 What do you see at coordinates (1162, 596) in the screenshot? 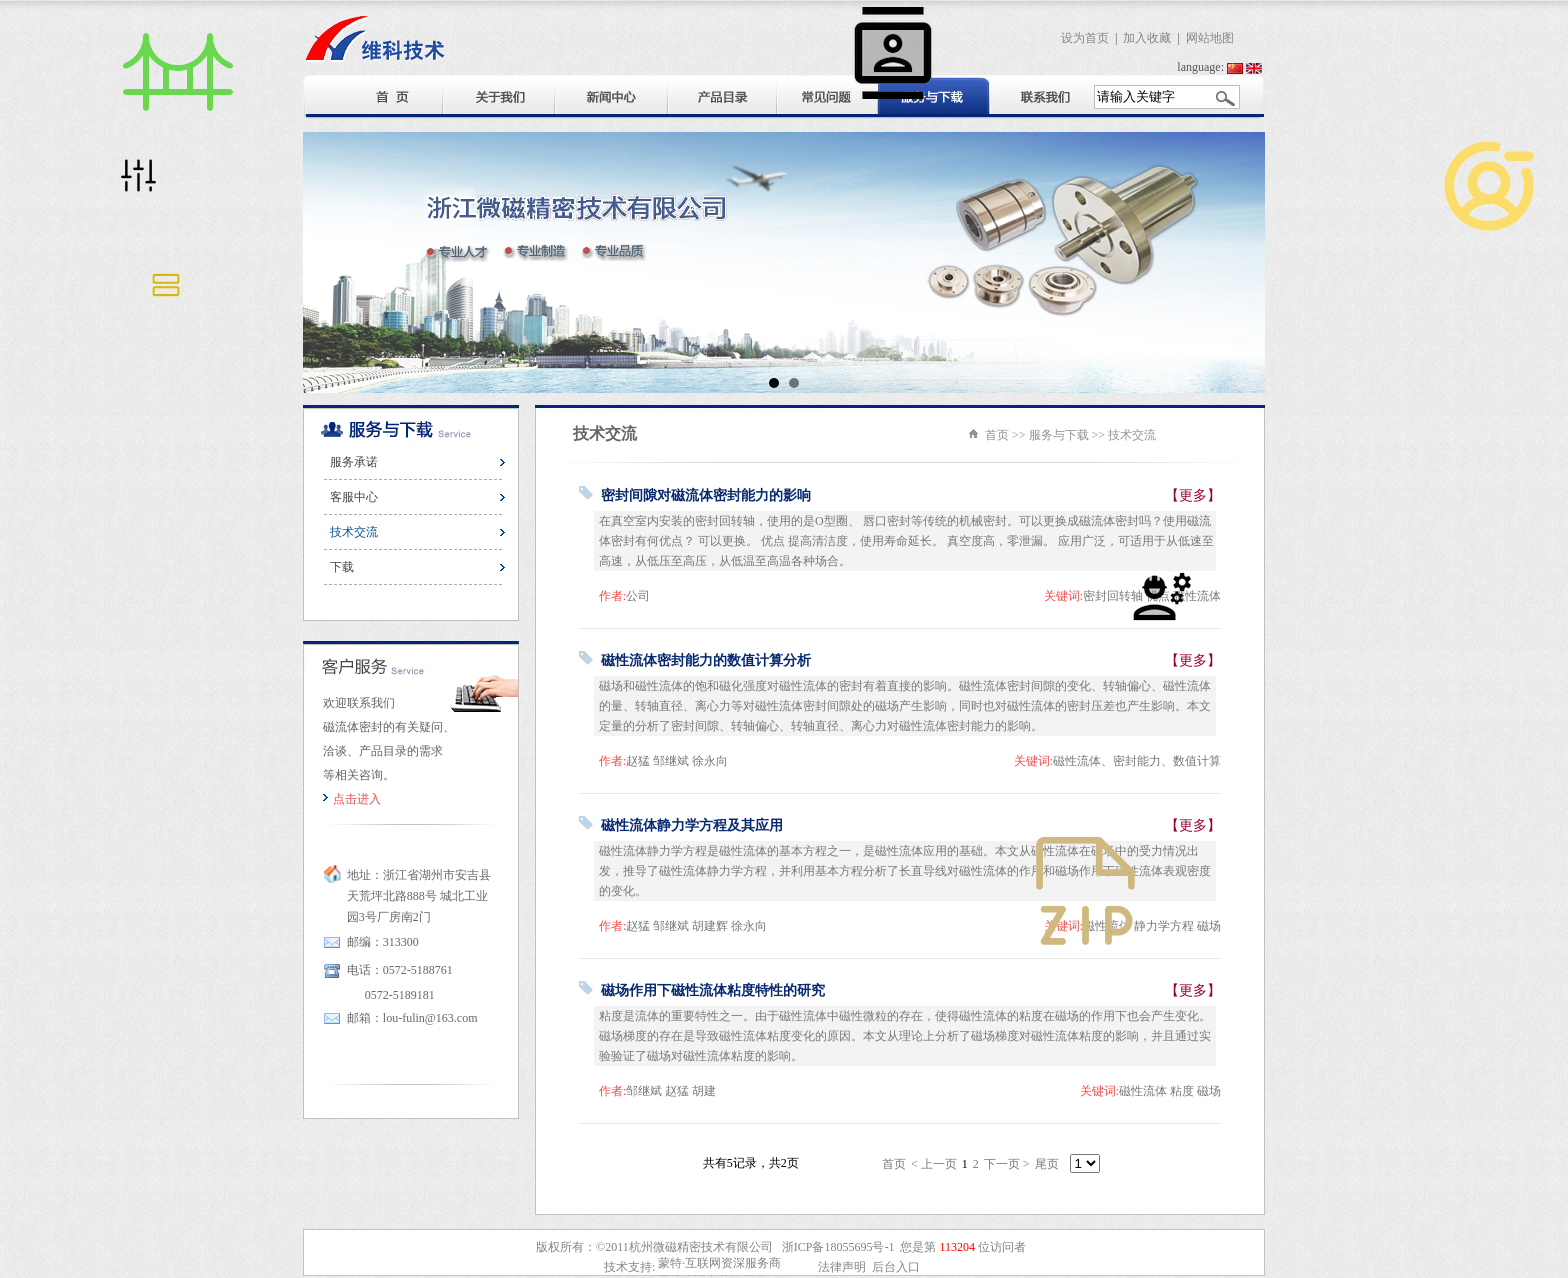
I see `access engineering or technical settings` at bounding box center [1162, 596].